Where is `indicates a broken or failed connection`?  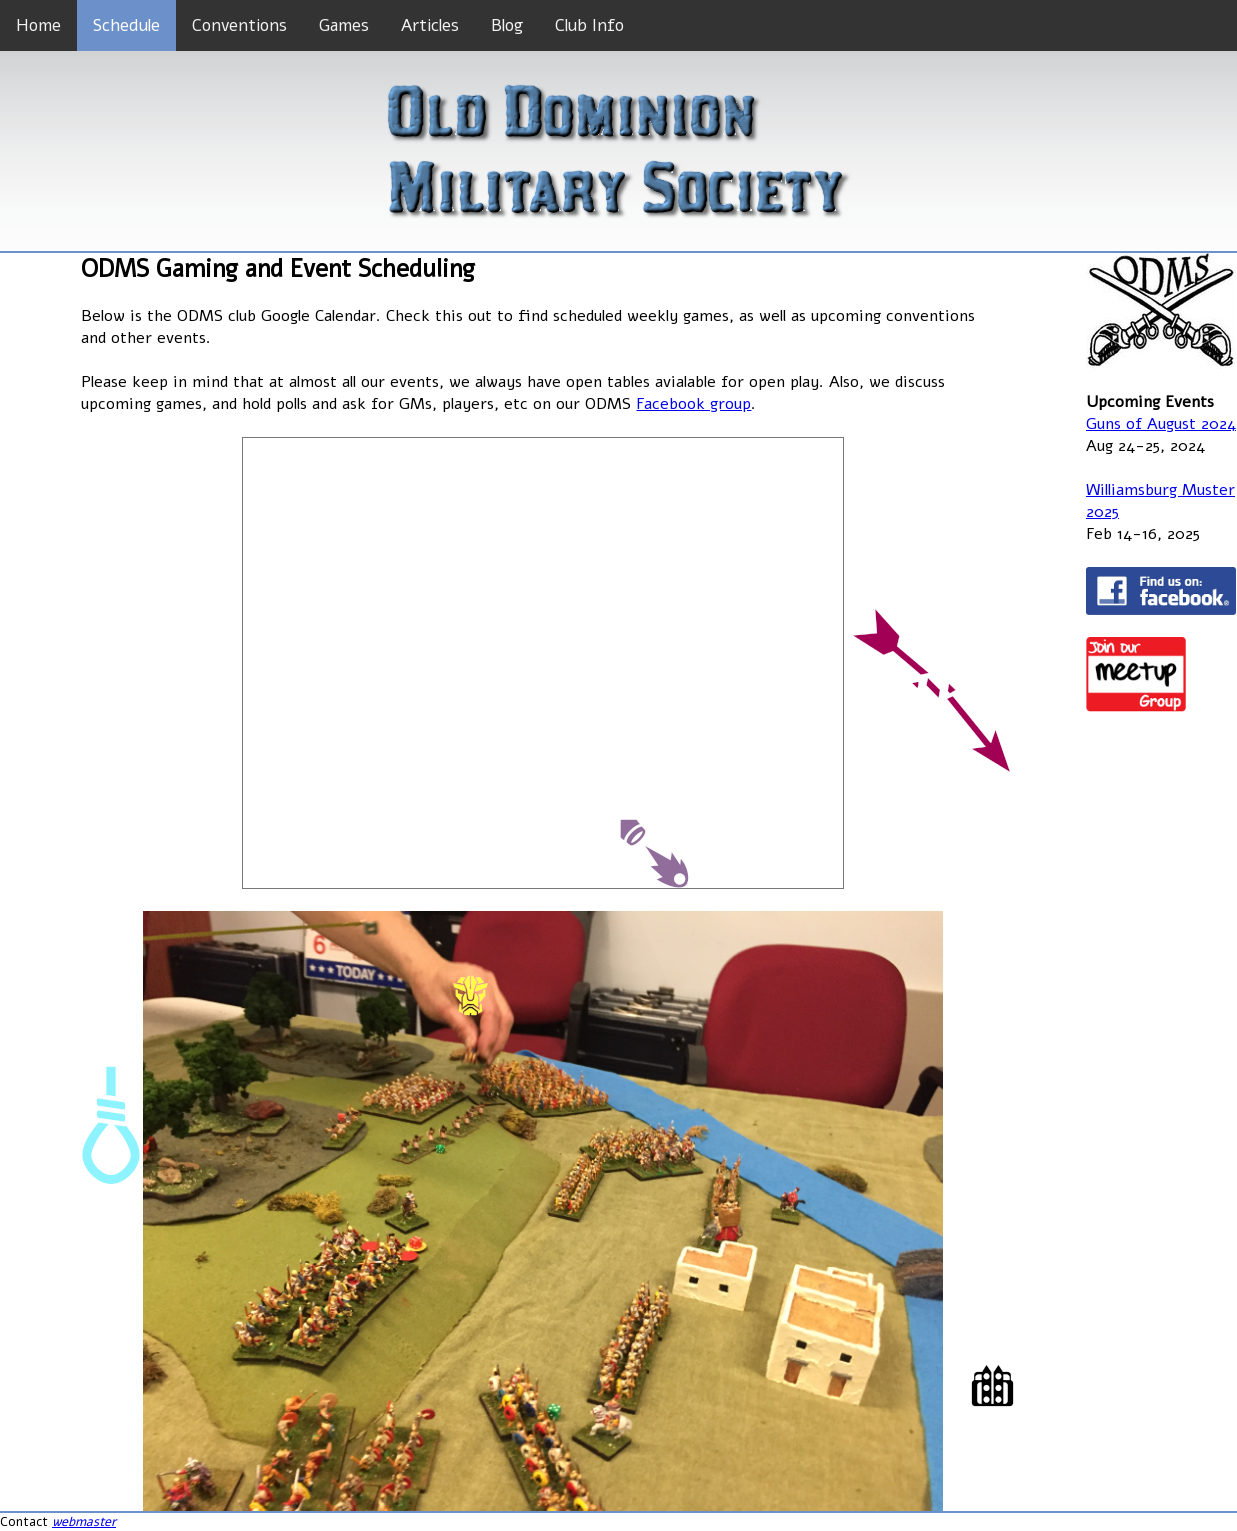 indicates a broken or failed connection is located at coordinates (931, 690).